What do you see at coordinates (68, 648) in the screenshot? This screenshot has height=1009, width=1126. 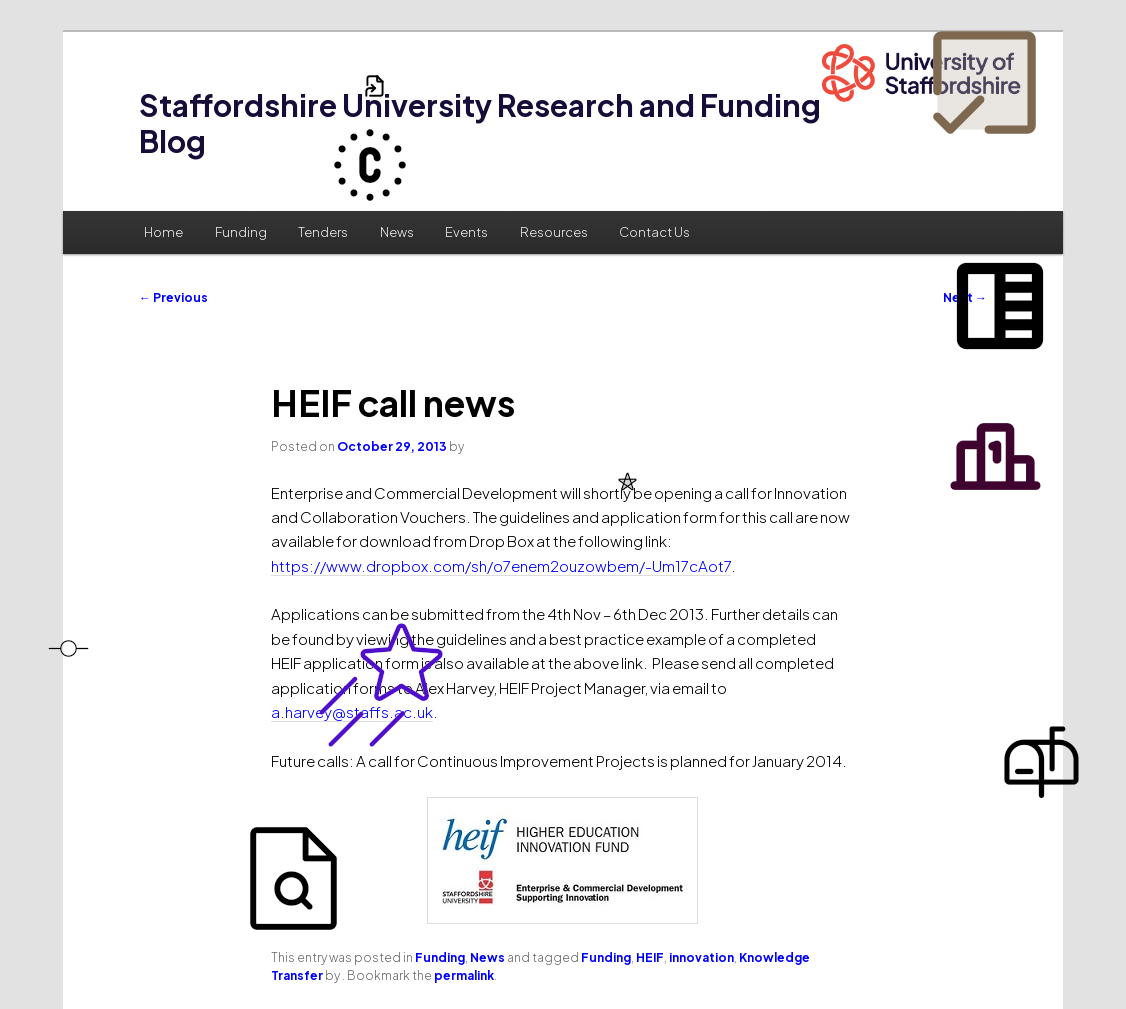 I see `view commit history in version control` at bounding box center [68, 648].